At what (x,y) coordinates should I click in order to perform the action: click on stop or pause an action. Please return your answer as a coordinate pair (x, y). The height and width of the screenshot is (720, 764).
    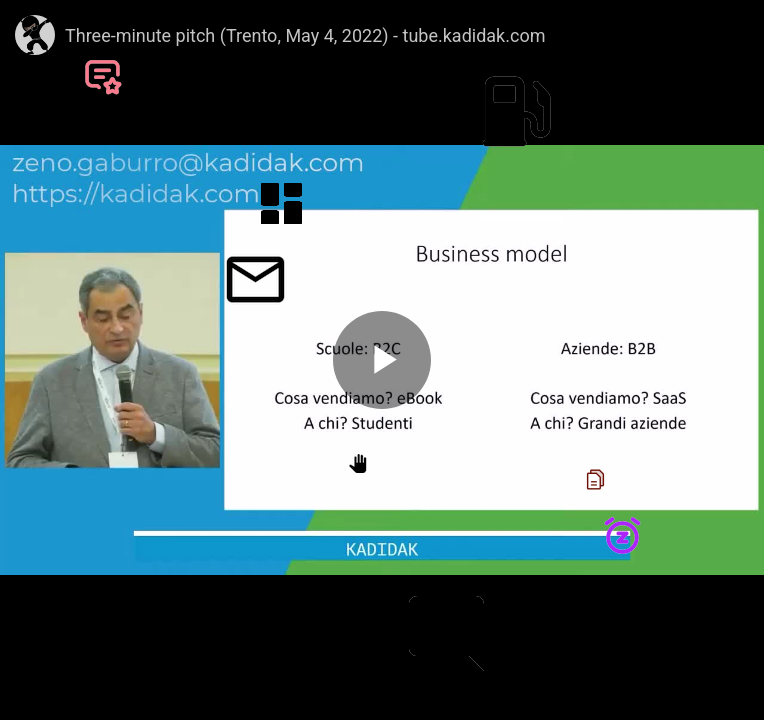
    Looking at the image, I should click on (357, 463).